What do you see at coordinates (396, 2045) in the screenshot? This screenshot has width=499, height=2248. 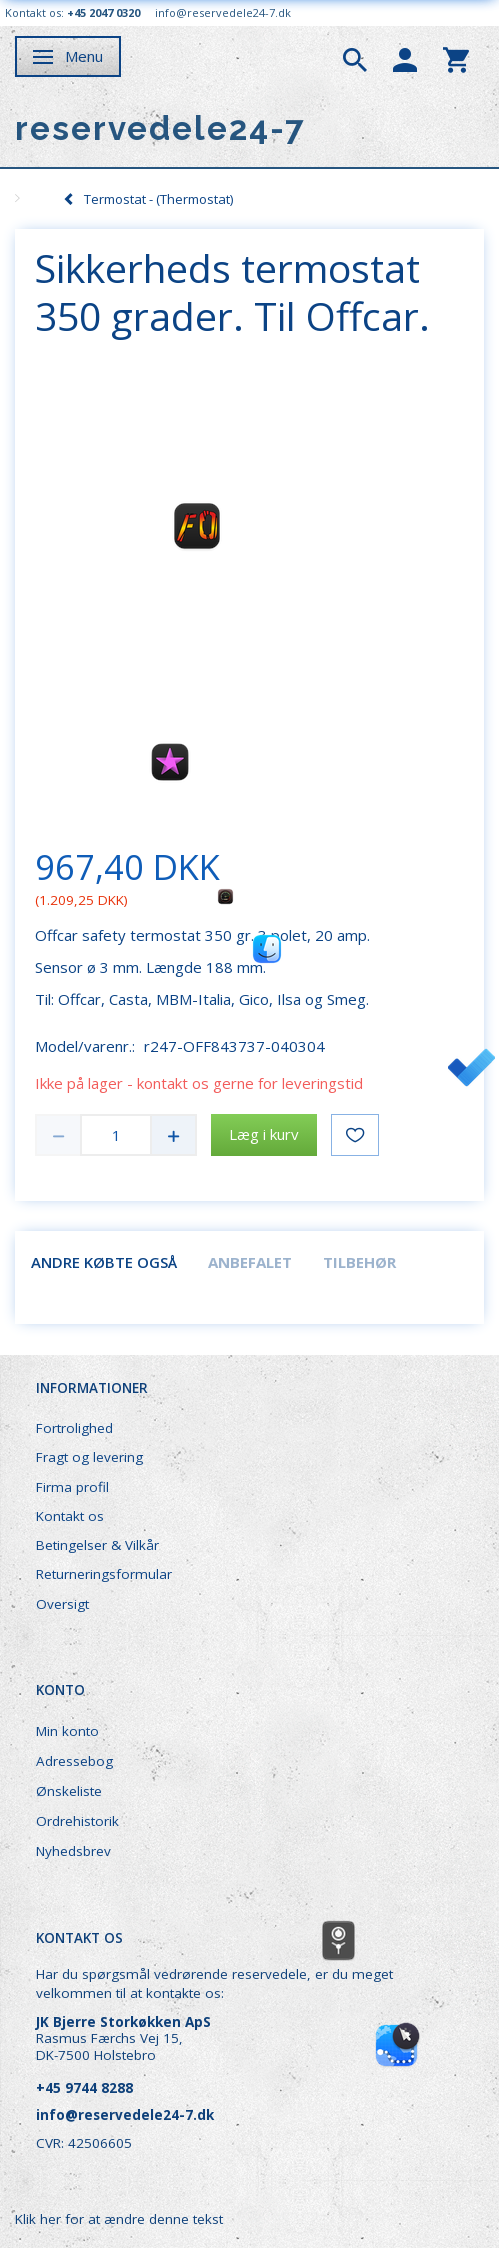 I see `open gnome connections remote desktop app` at bounding box center [396, 2045].